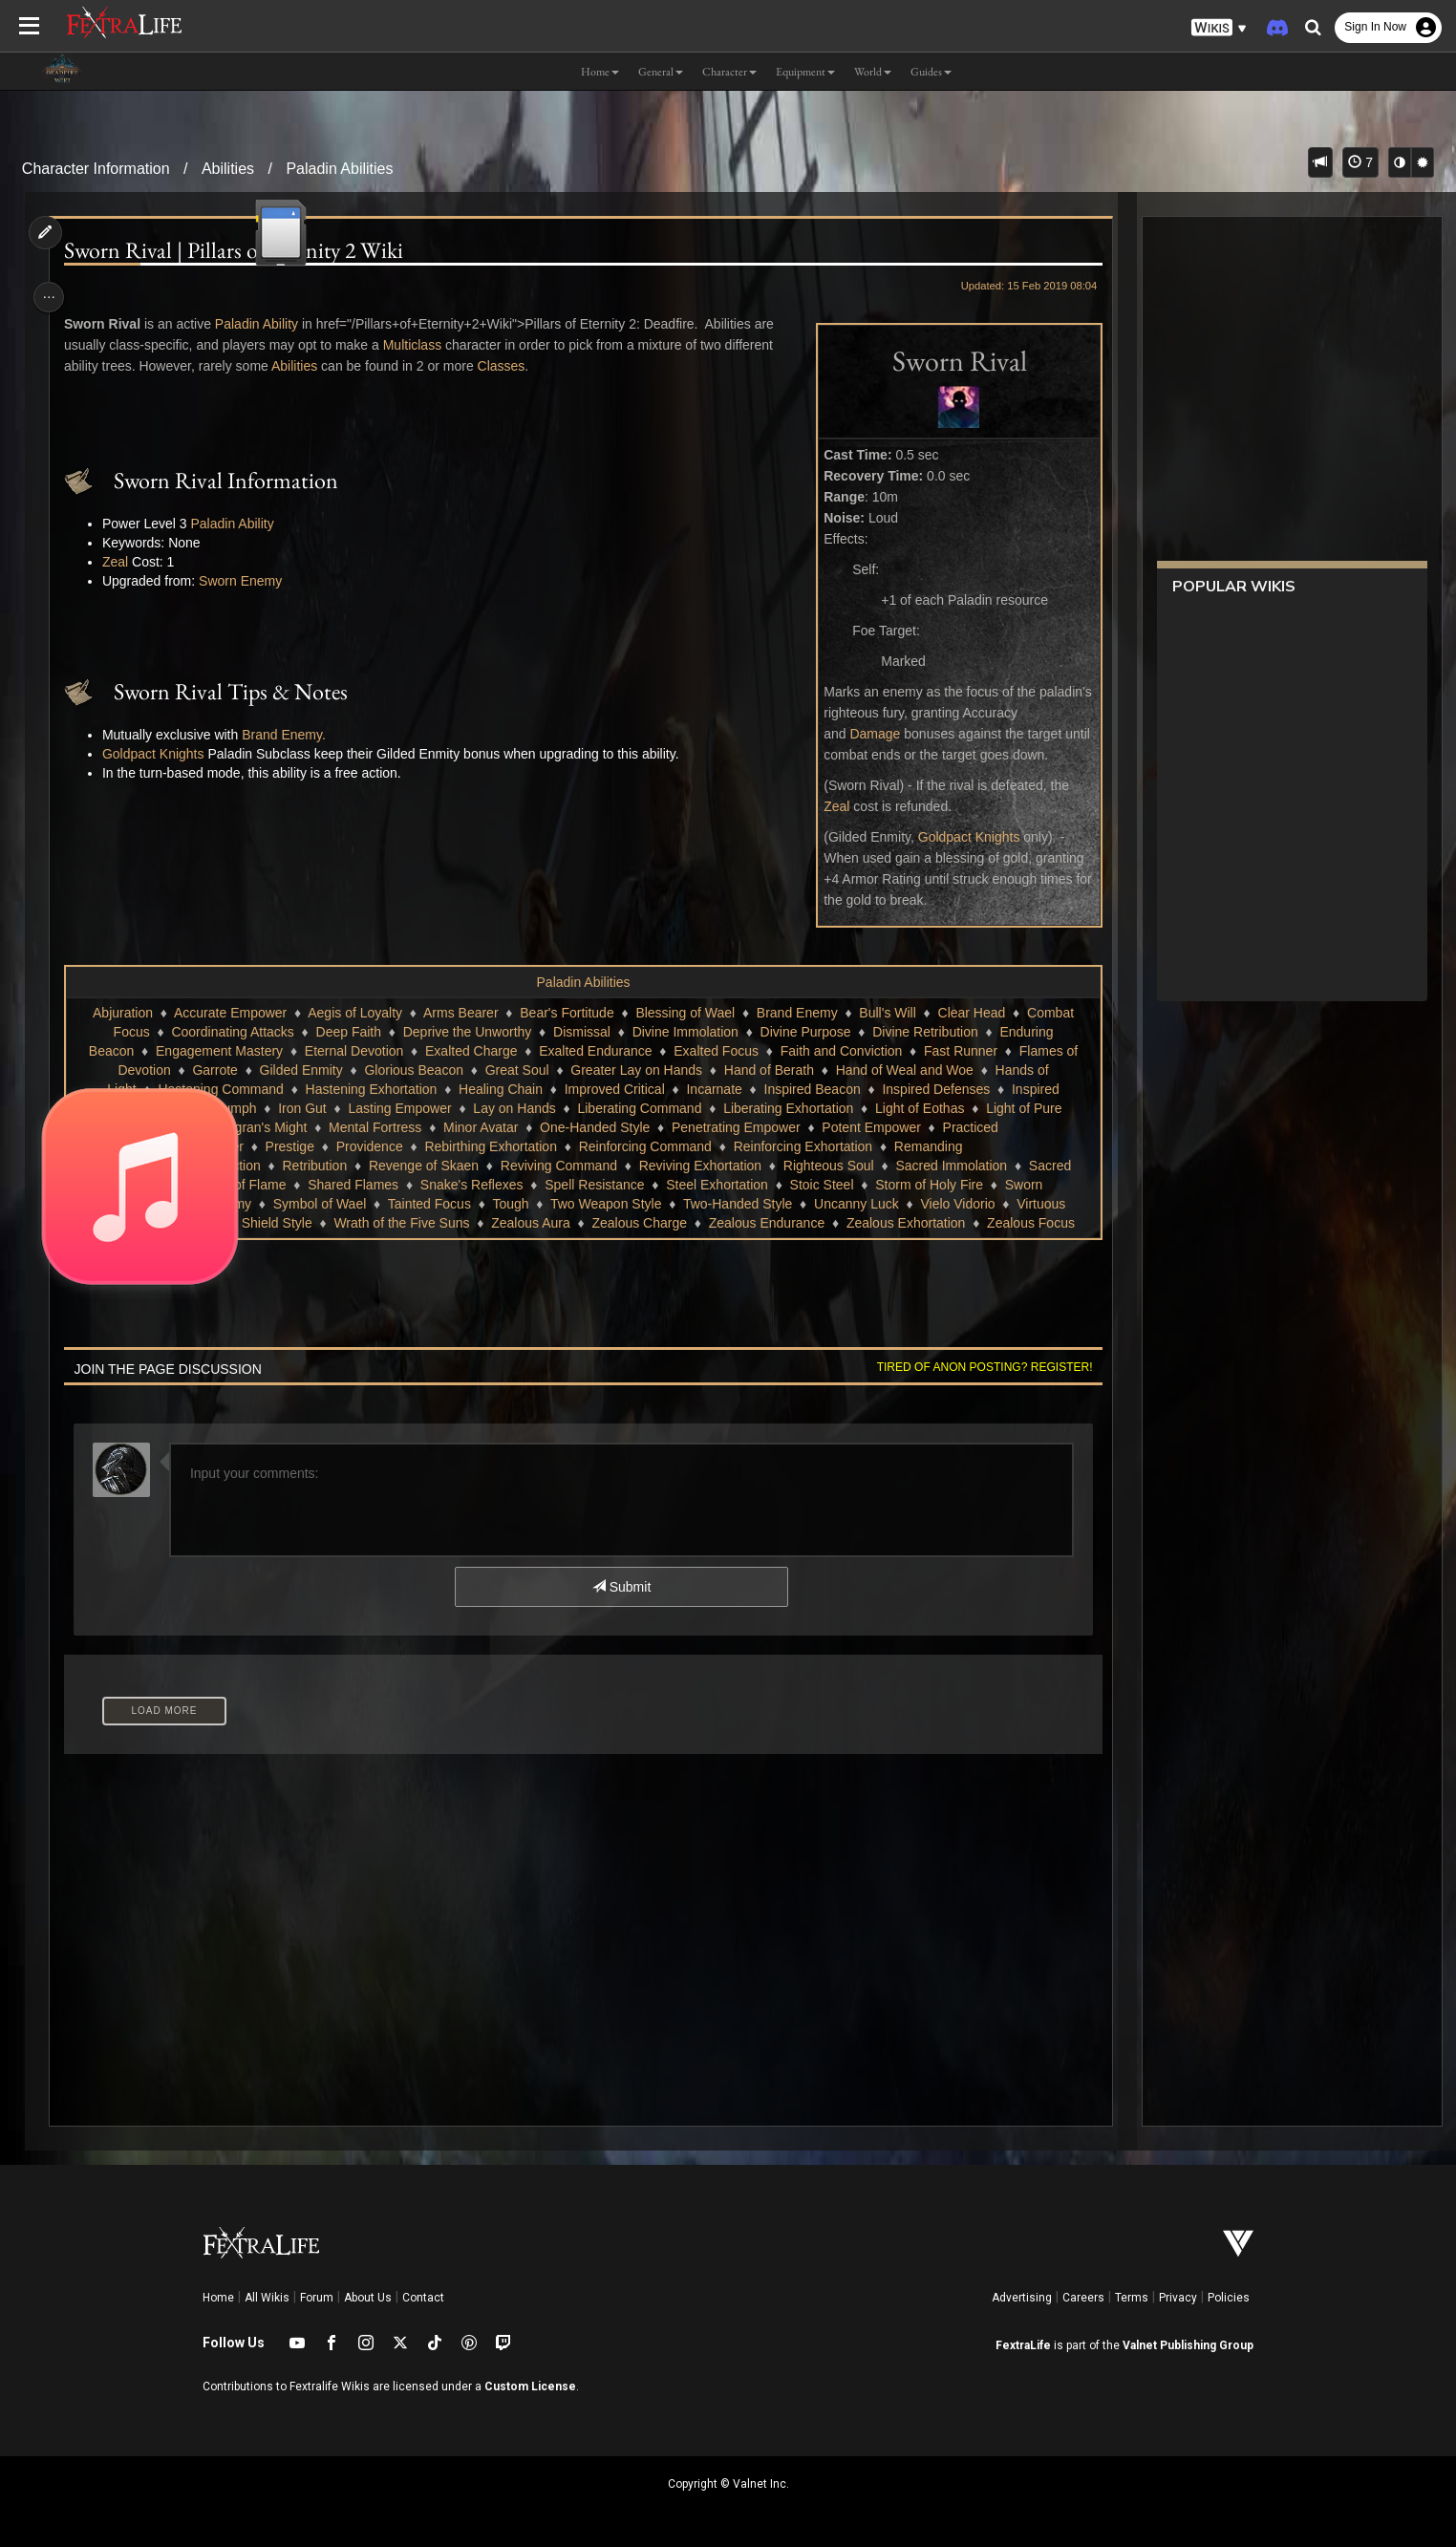 The image size is (1456, 2547). Describe the element at coordinates (139, 1189) in the screenshot. I see `open multimedia or music app settings` at that location.